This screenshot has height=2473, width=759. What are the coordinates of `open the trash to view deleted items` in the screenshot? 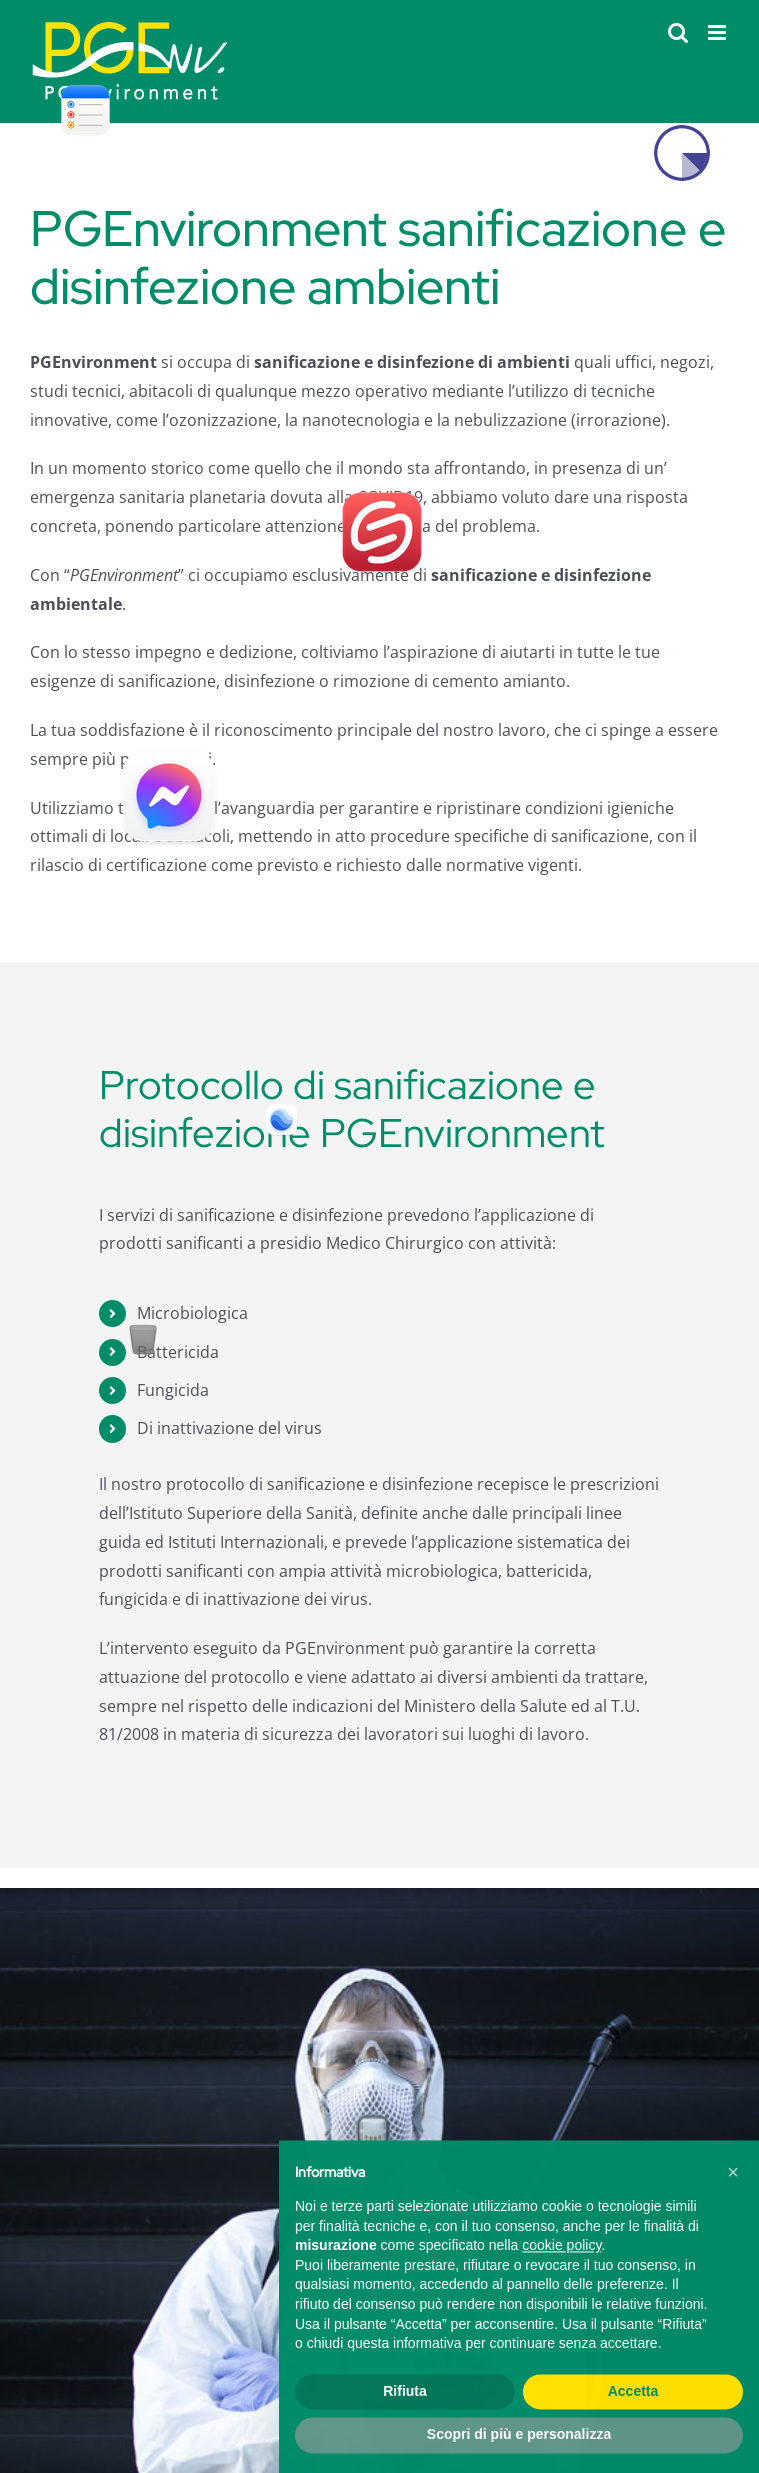 It's located at (143, 1339).